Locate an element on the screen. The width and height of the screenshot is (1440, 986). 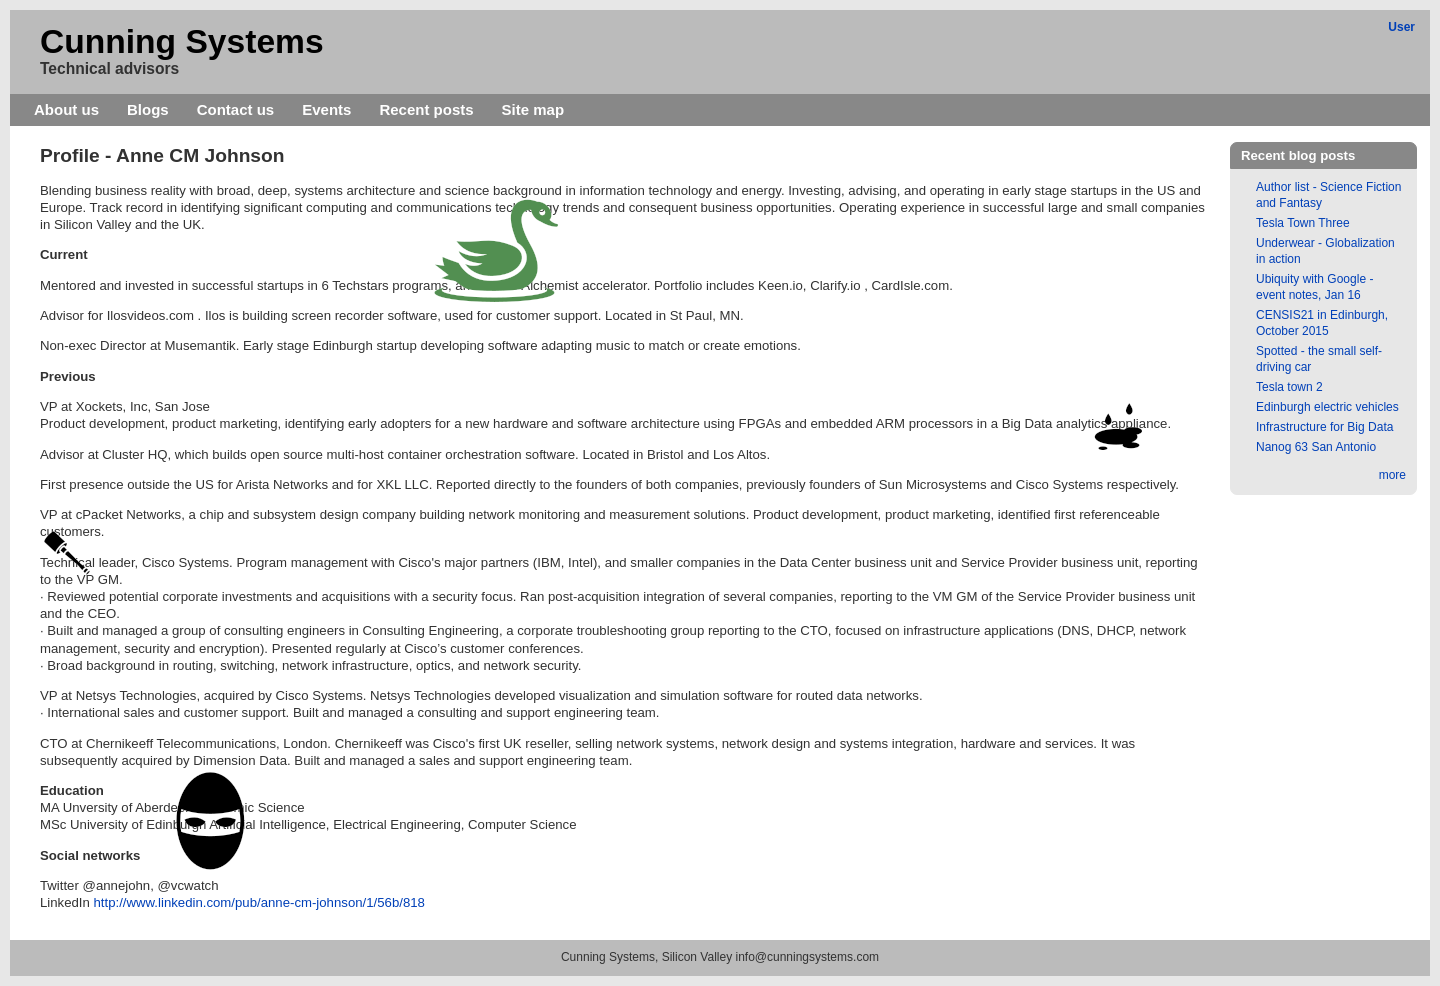
equip stick grenade weapon is located at coordinates (67, 553).